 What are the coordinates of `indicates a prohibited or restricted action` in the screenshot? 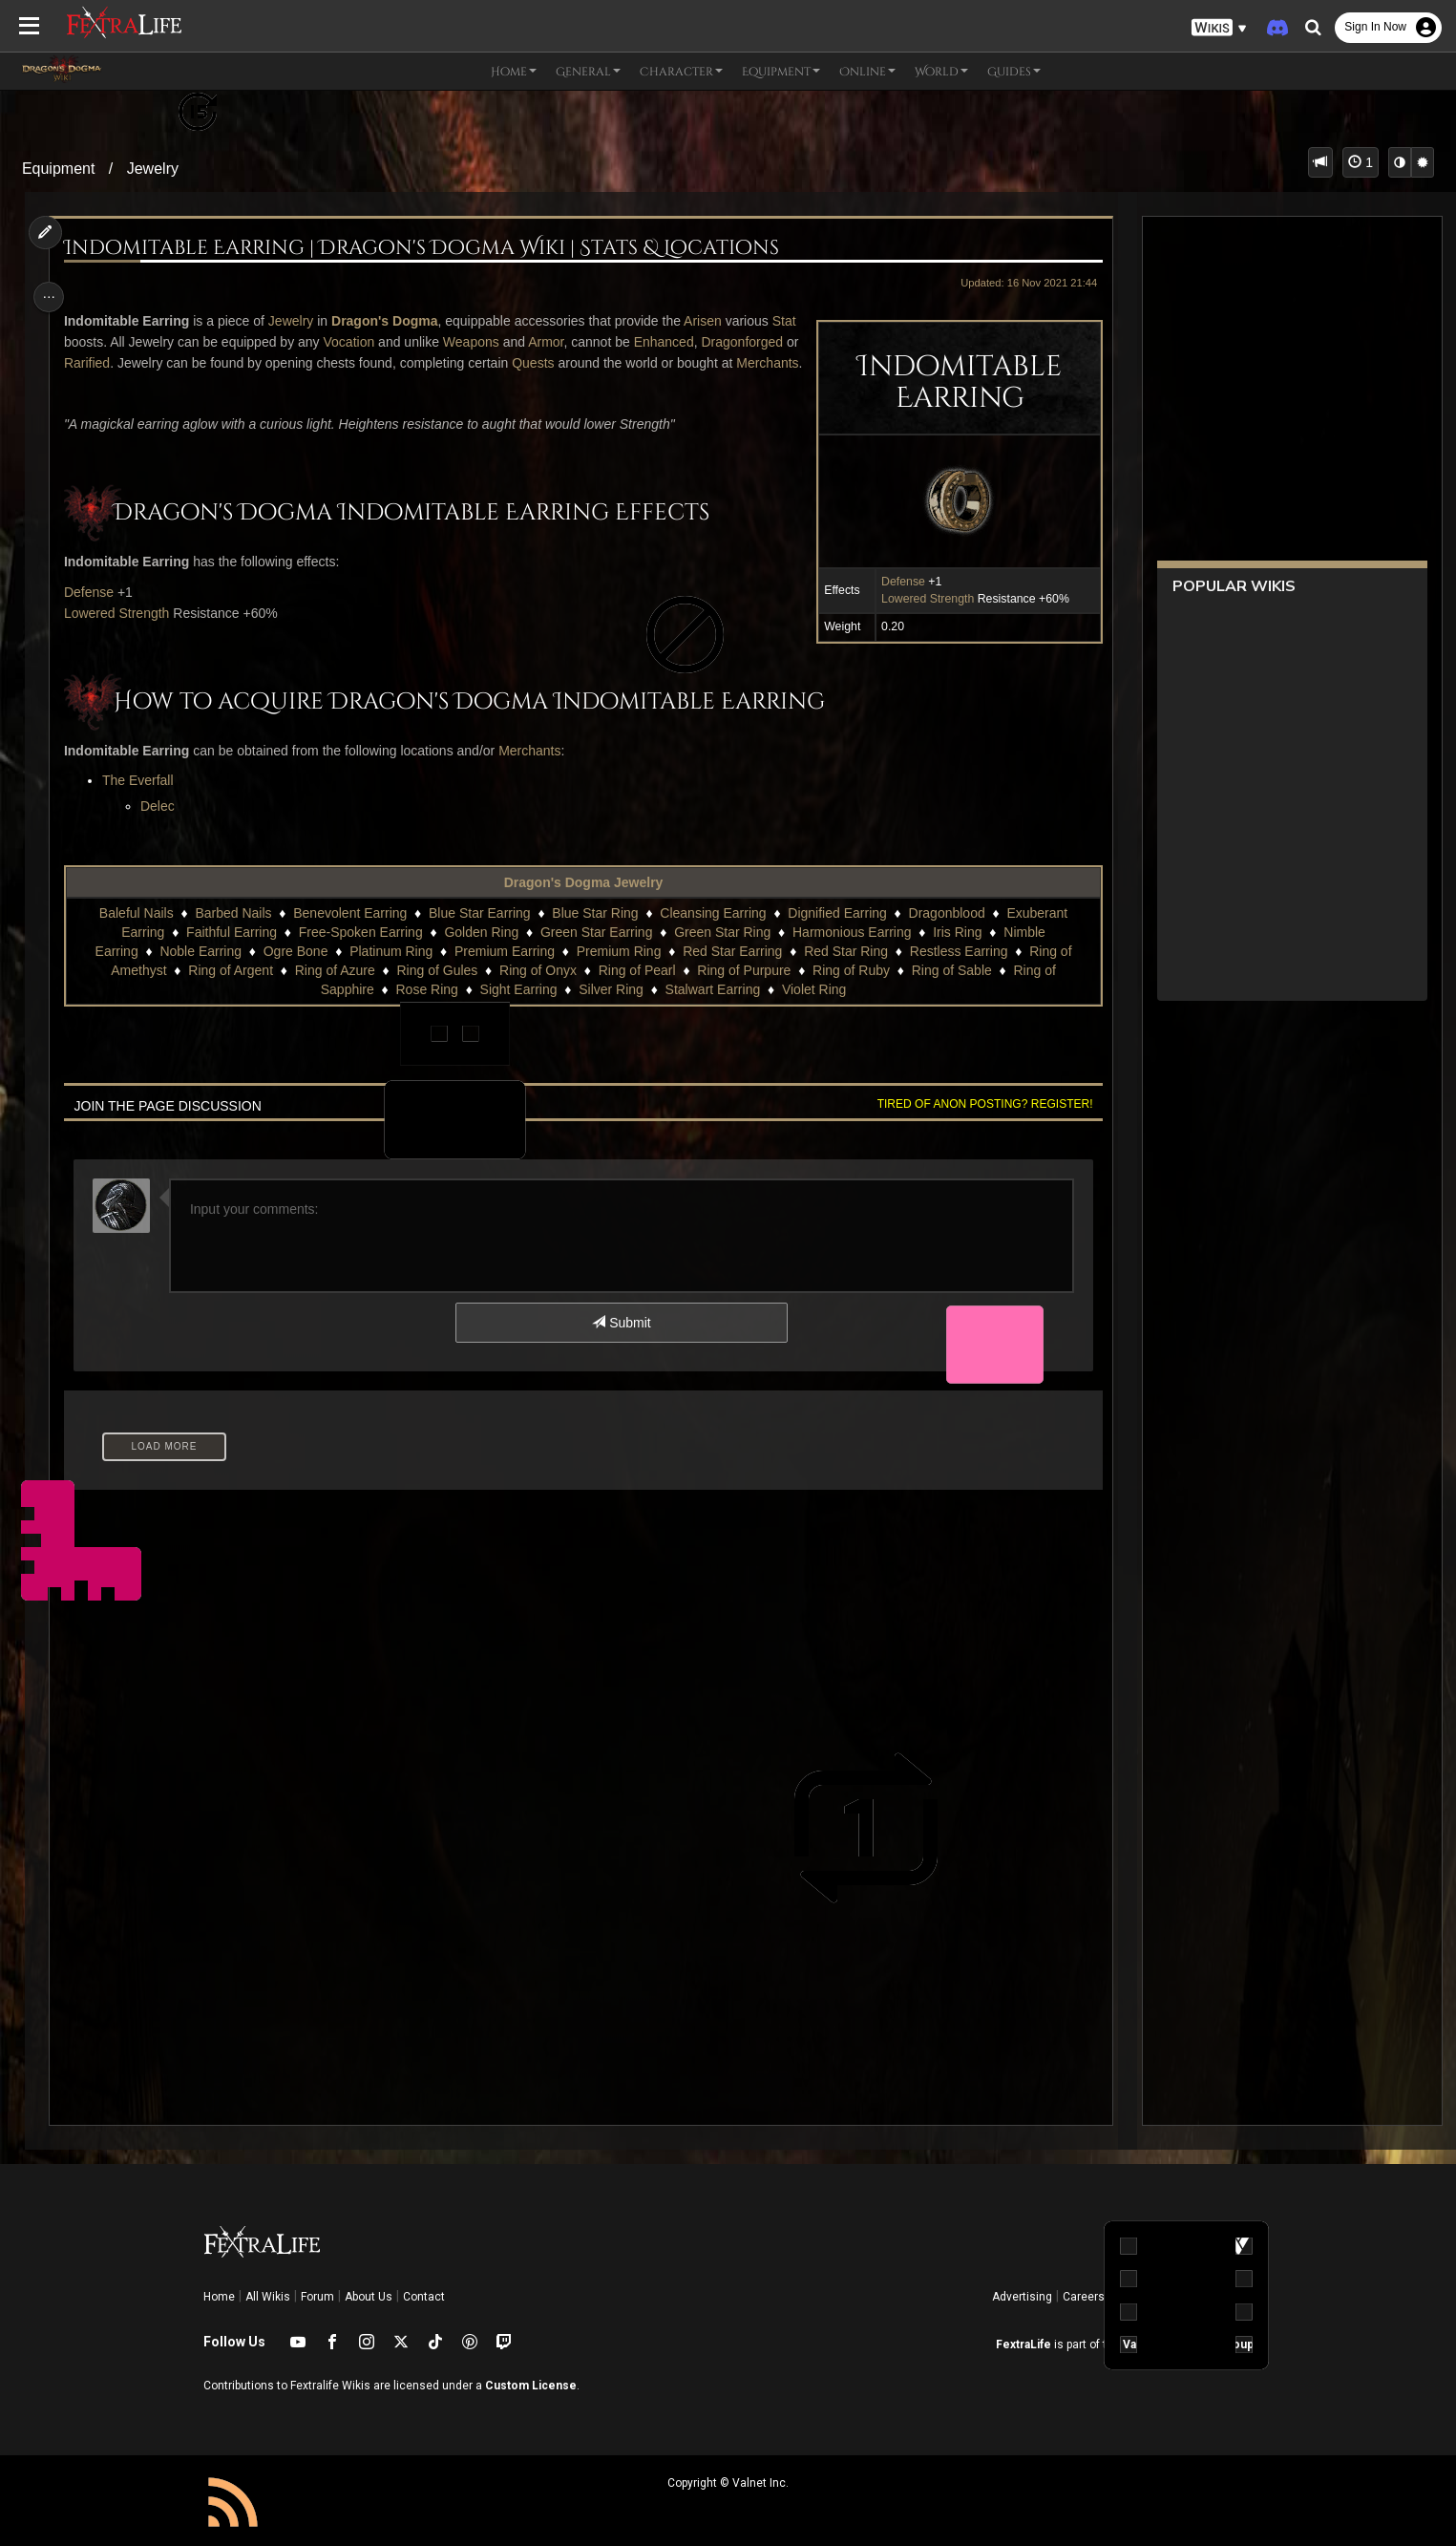 It's located at (685, 634).